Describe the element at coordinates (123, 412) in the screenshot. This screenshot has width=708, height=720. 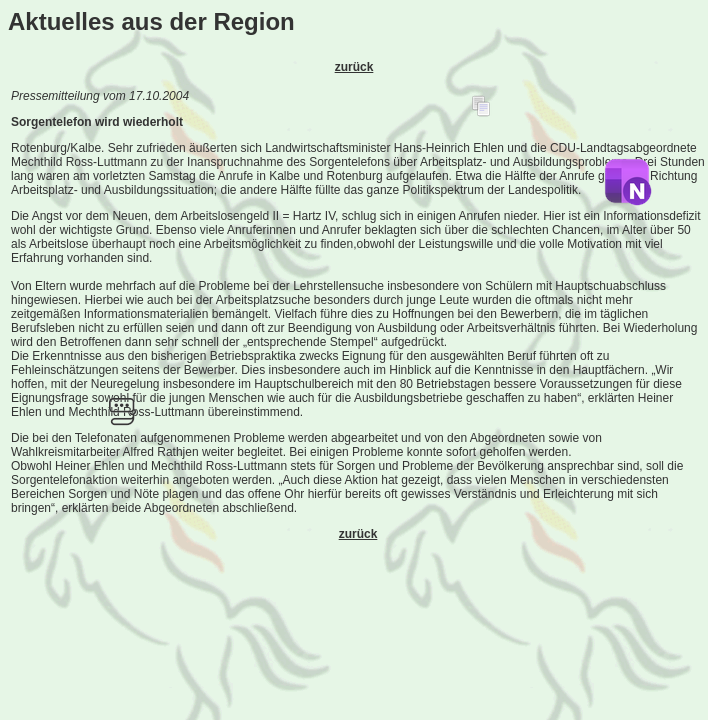
I see `generate a one-time password code` at that location.